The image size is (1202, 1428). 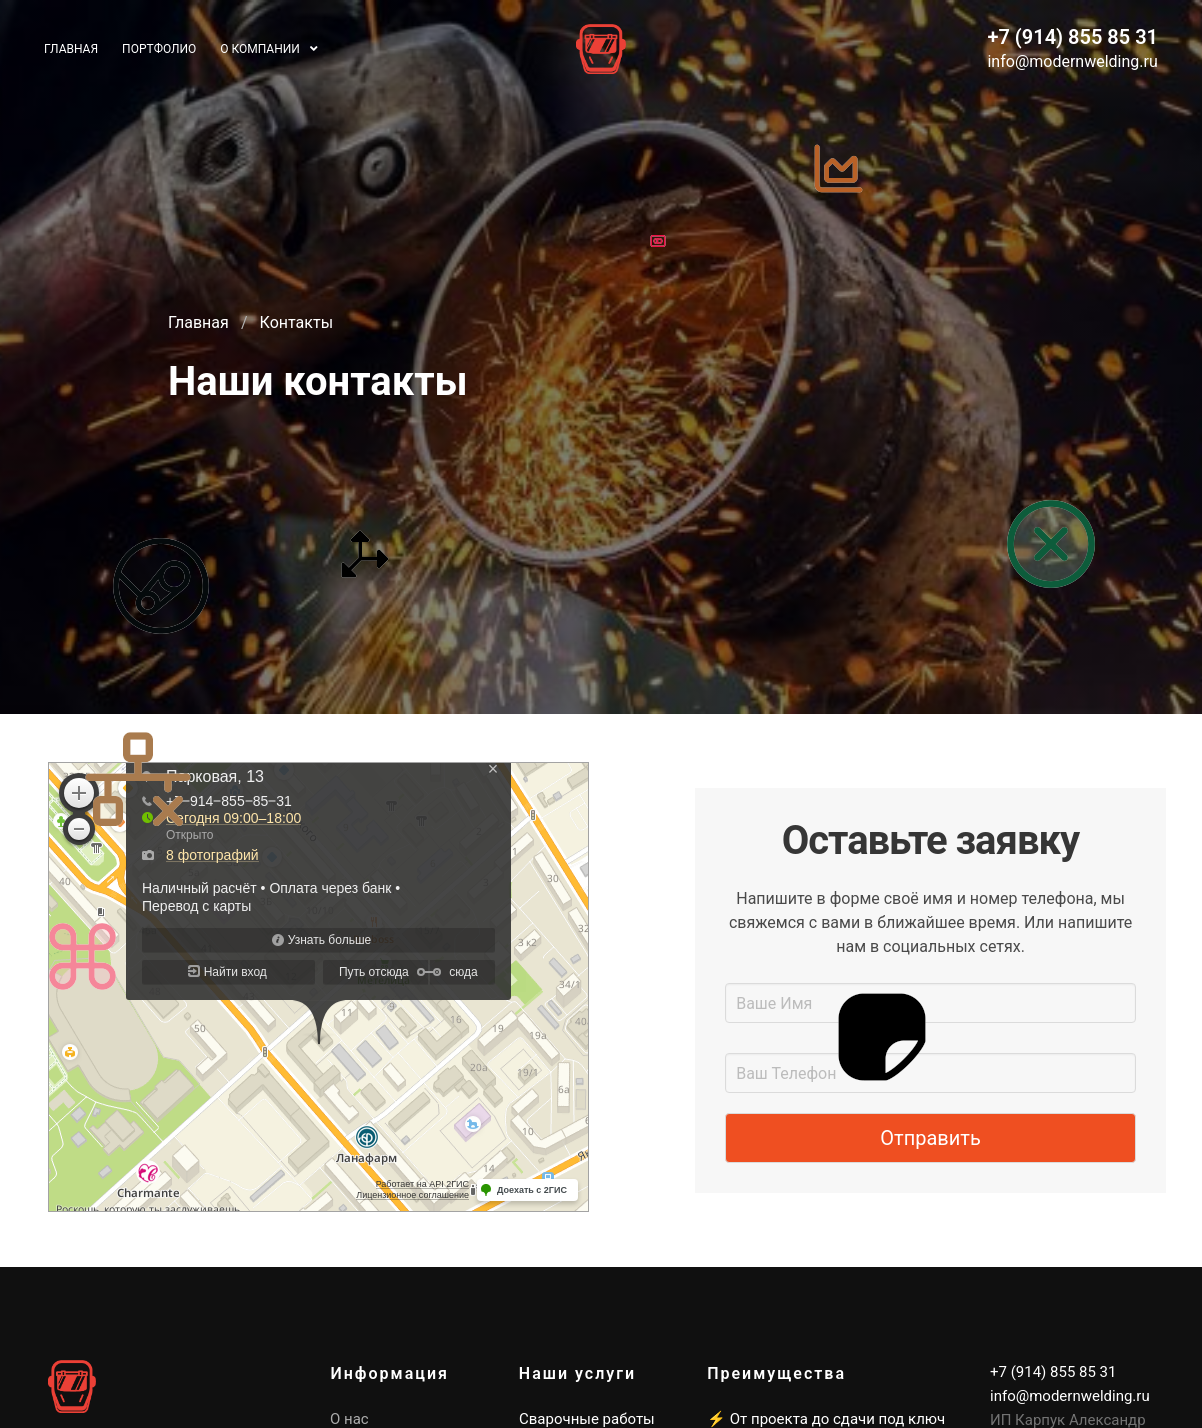 What do you see at coordinates (1051, 544) in the screenshot?
I see `close or dismiss a dialog` at bounding box center [1051, 544].